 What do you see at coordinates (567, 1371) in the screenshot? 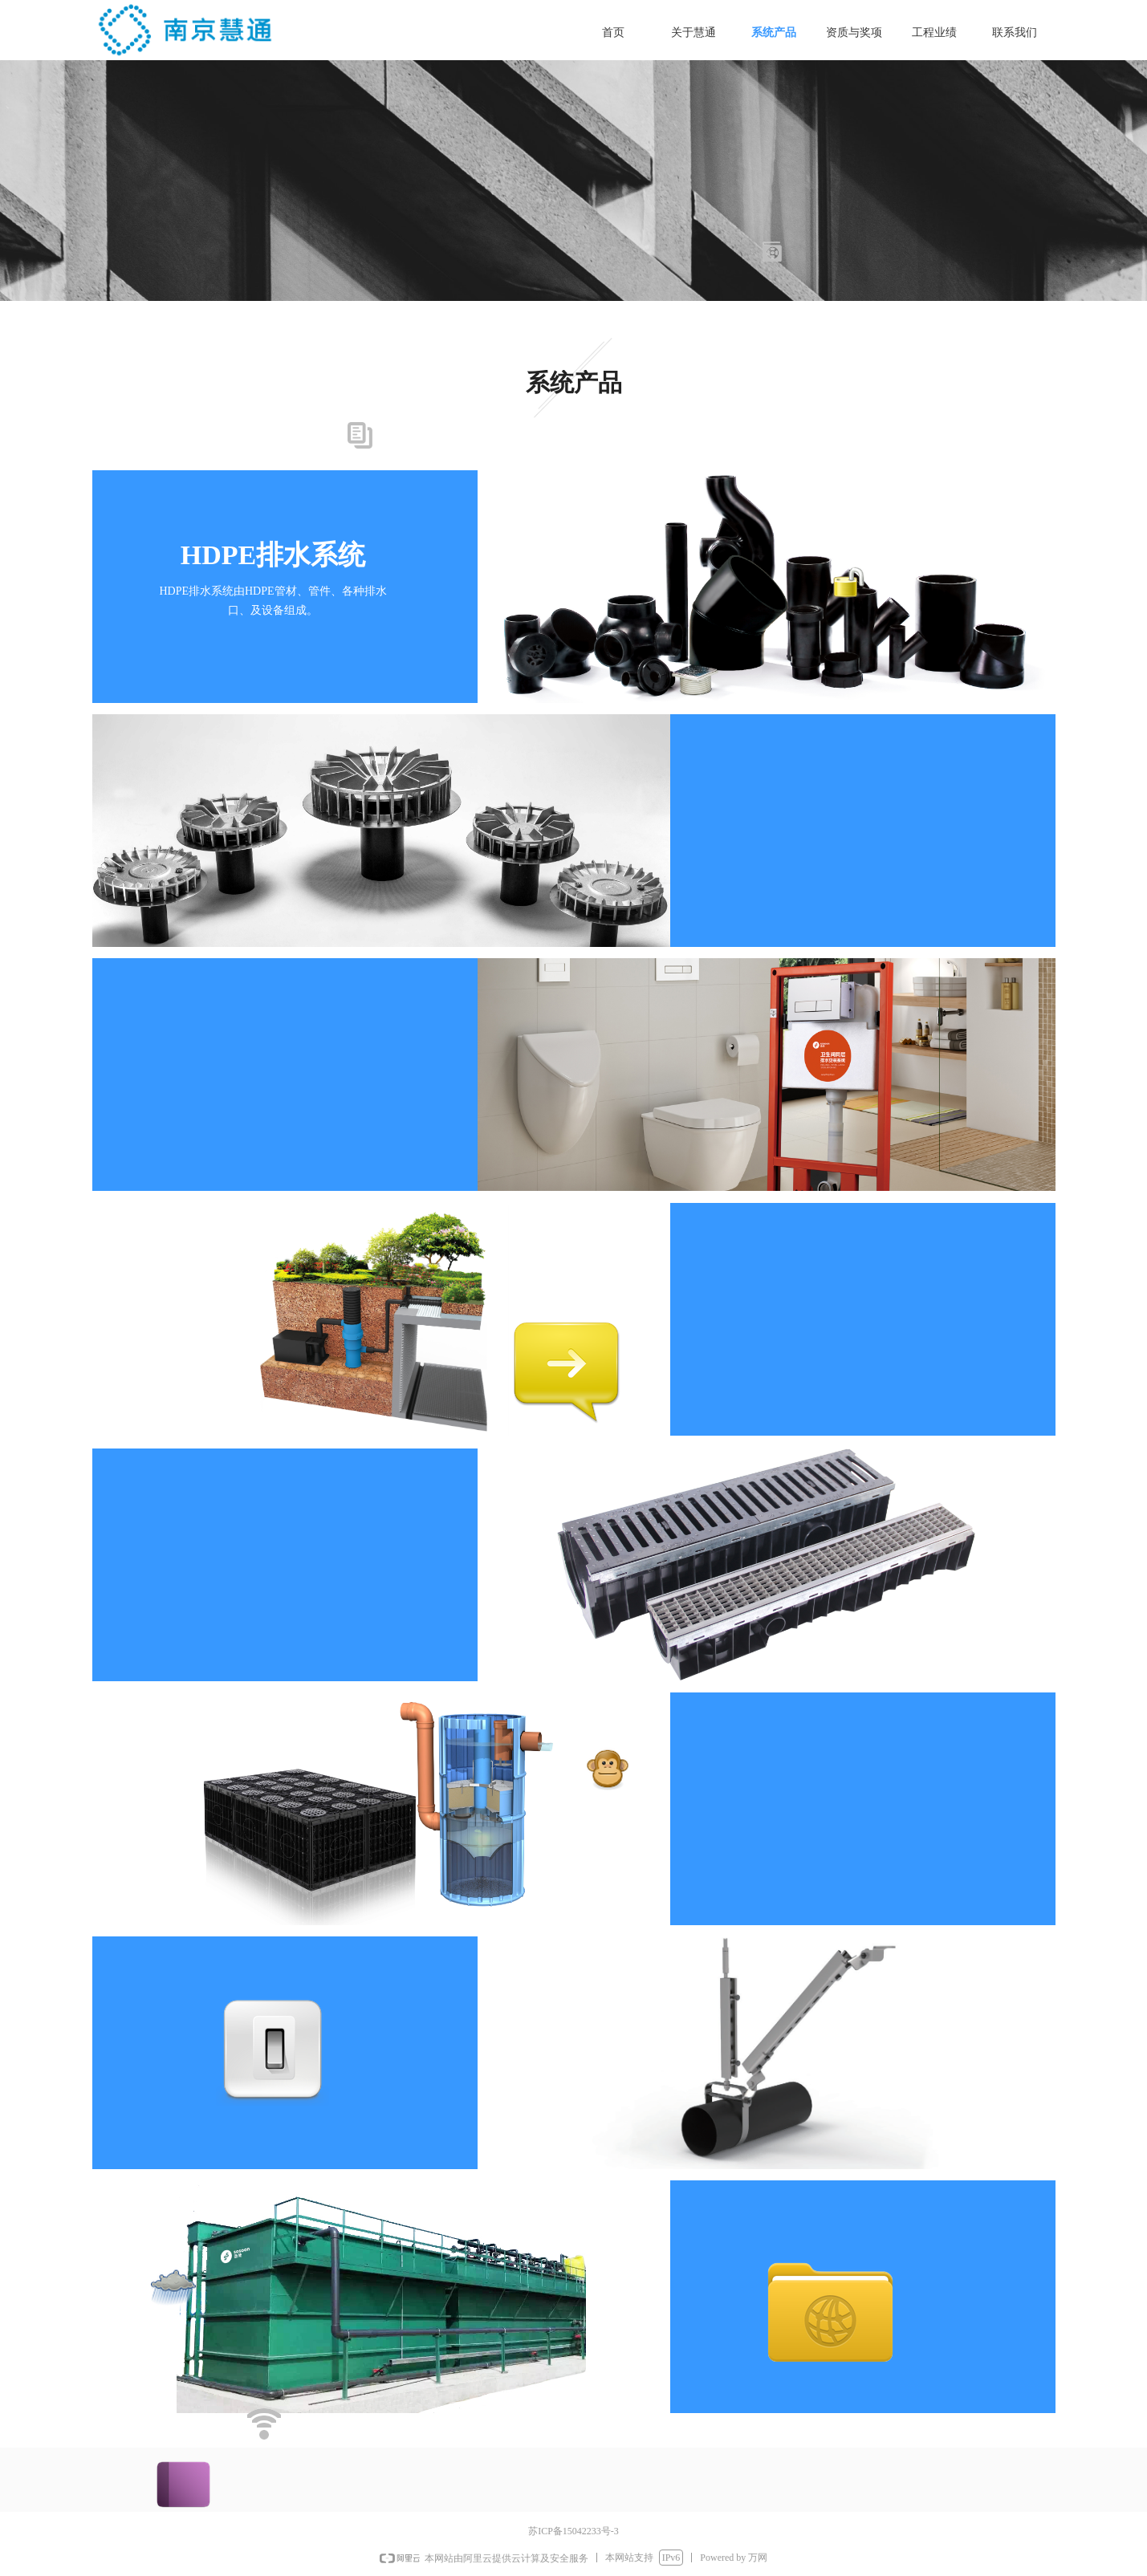
I see `user status: away or stepped out` at bounding box center [567, 1371].